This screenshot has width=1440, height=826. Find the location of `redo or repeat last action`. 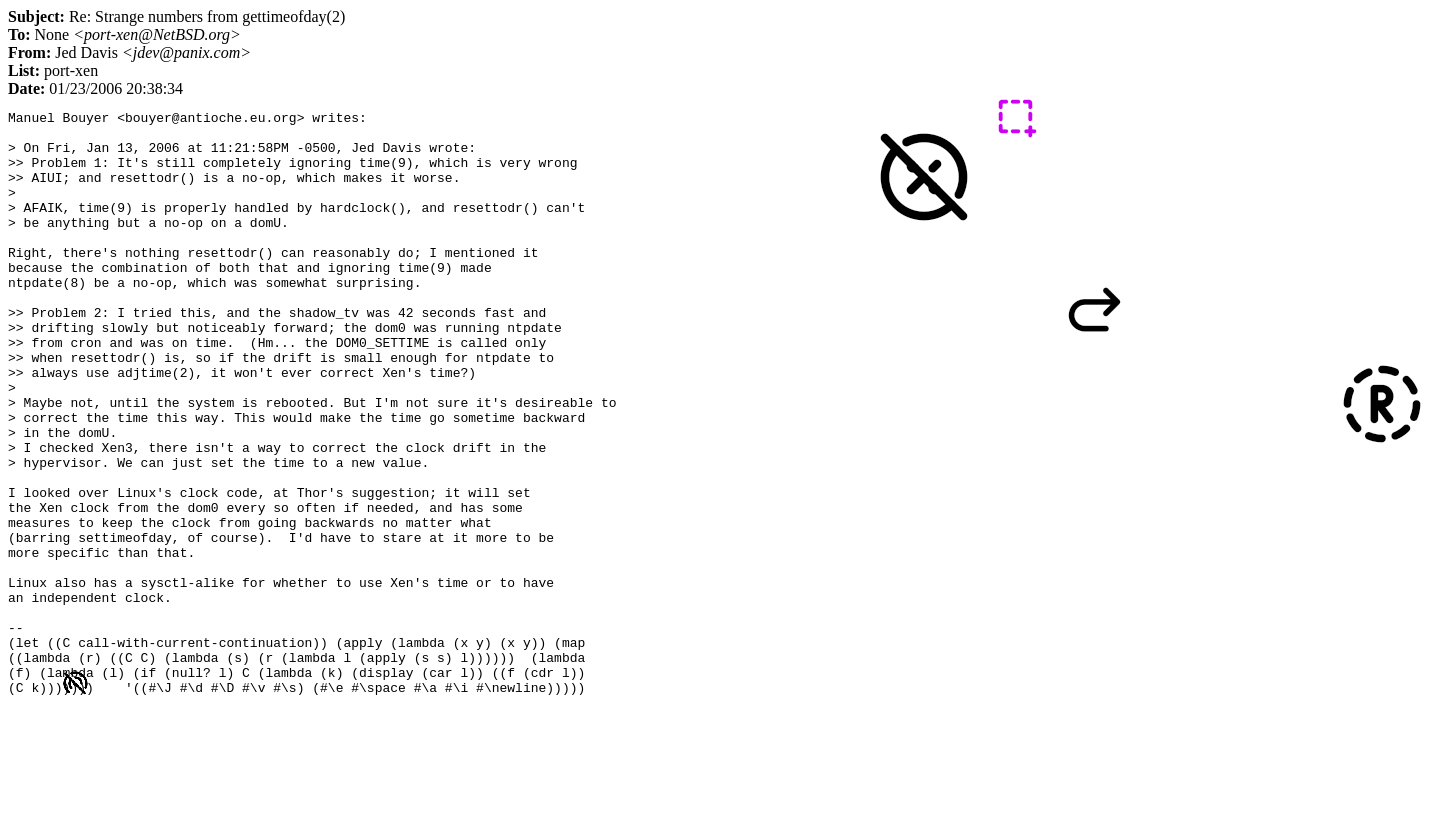

redo or repeat last action is located at coordinates (1094, 311).